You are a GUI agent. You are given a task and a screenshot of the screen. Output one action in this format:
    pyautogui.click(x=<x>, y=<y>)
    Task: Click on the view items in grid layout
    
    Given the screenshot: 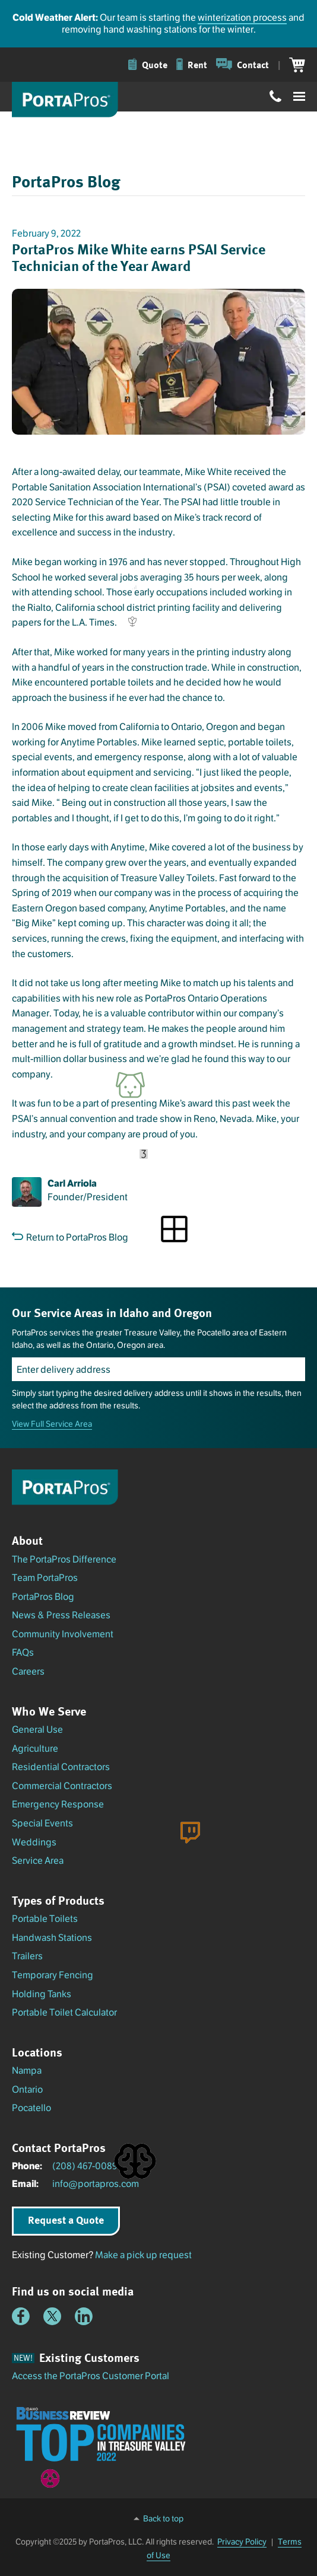 What is the action you would take?
    pyautogui.click(x=174, y=1229)
    